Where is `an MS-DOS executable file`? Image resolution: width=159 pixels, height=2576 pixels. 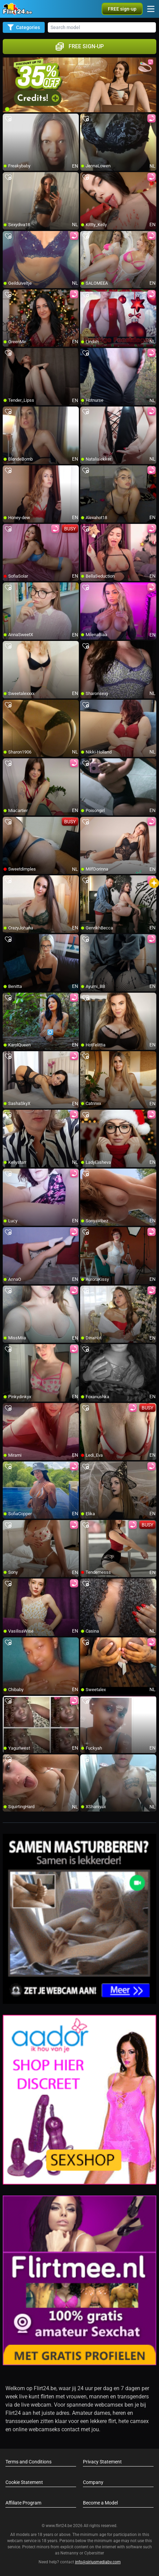
an MS-DOS executable file is located at coordinates (50, 1032).